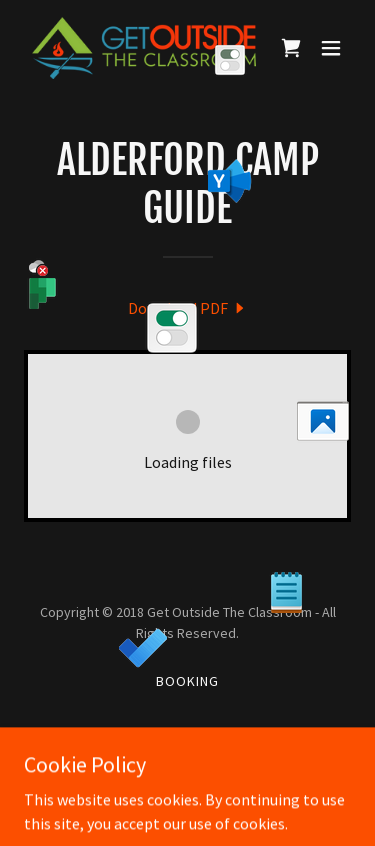 This screenshot has height=846, width=375. I want to click on open the tasks app, so click(143, 648).